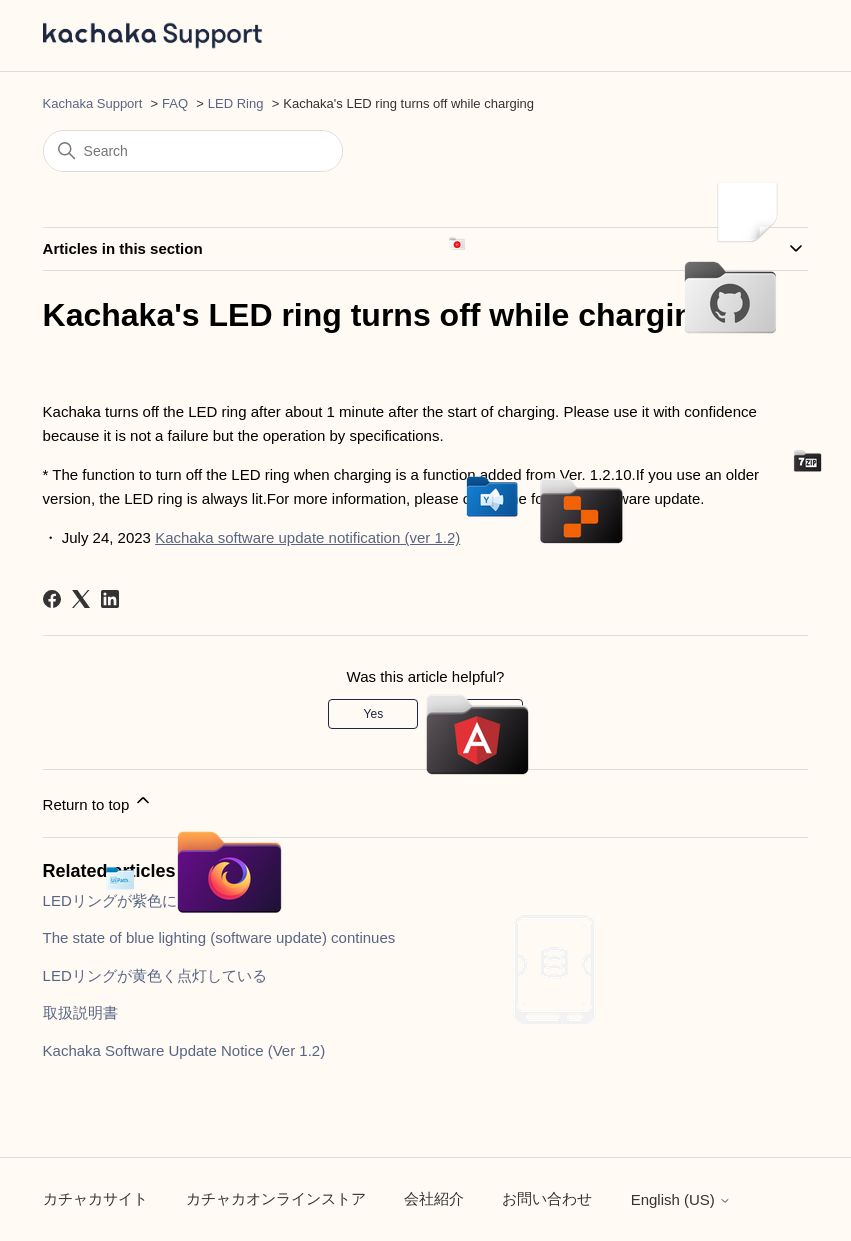 This screenshot has height=1241, width=851. I want to click on open github repository folder, so click(730, 300).